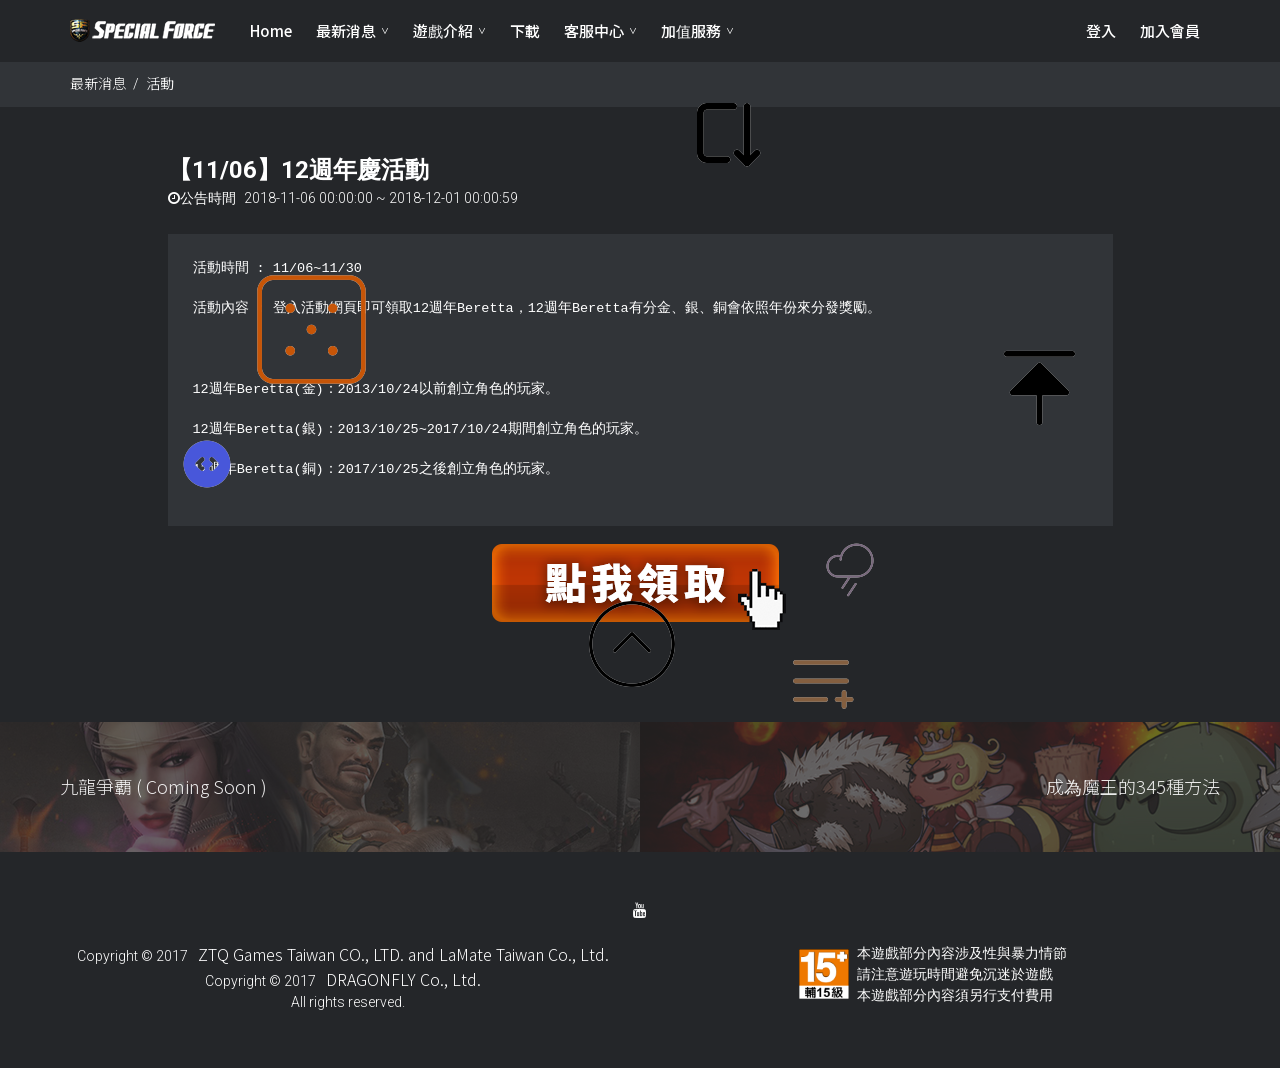 The image size is (1280, 1068). I want to click on randomize or shuffle content, so click(311, 329).